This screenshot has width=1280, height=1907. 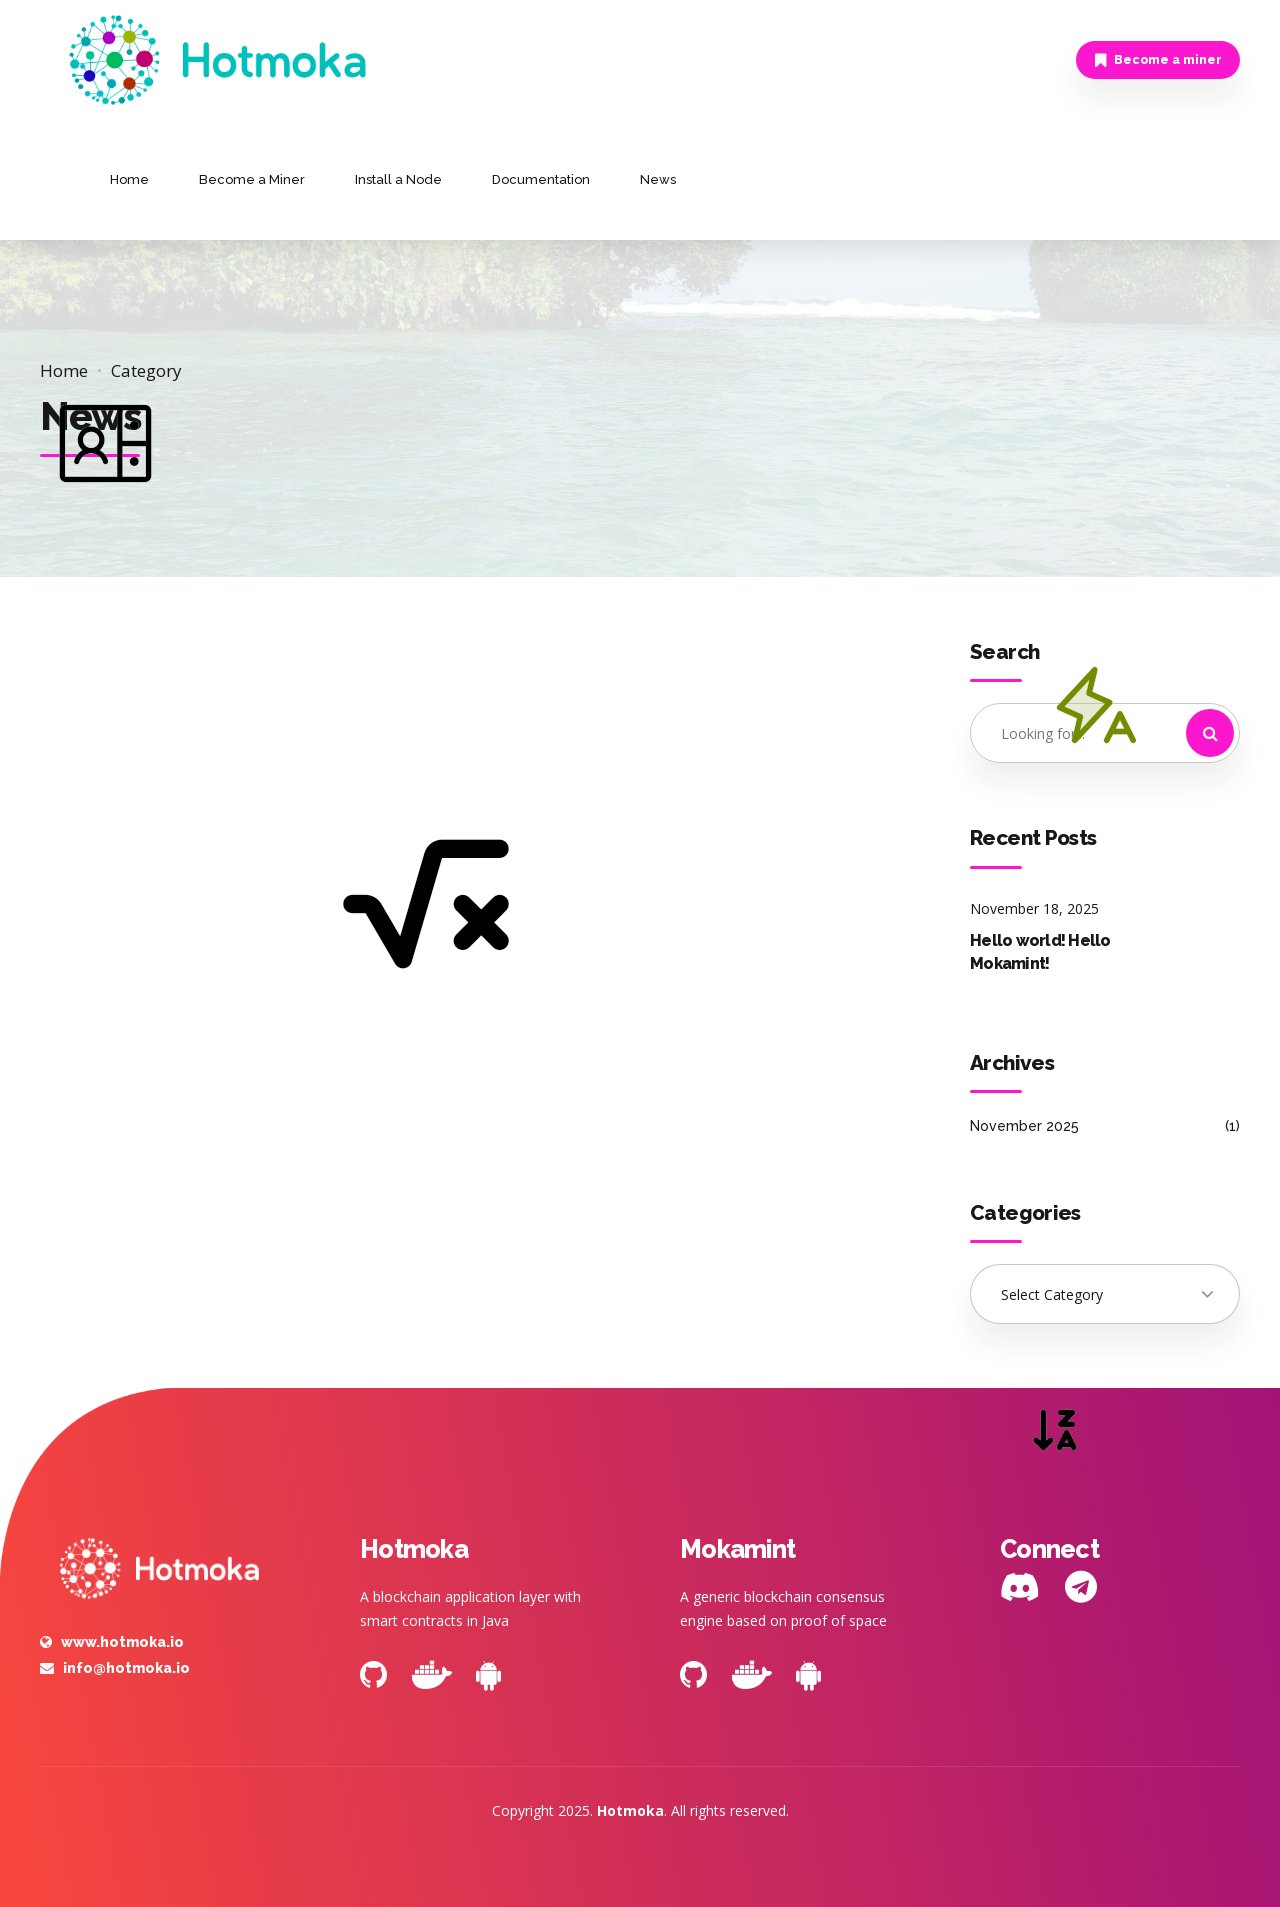 I want to click on toggle auto-flash mode in camera settings, so click(x=1095, y=708).